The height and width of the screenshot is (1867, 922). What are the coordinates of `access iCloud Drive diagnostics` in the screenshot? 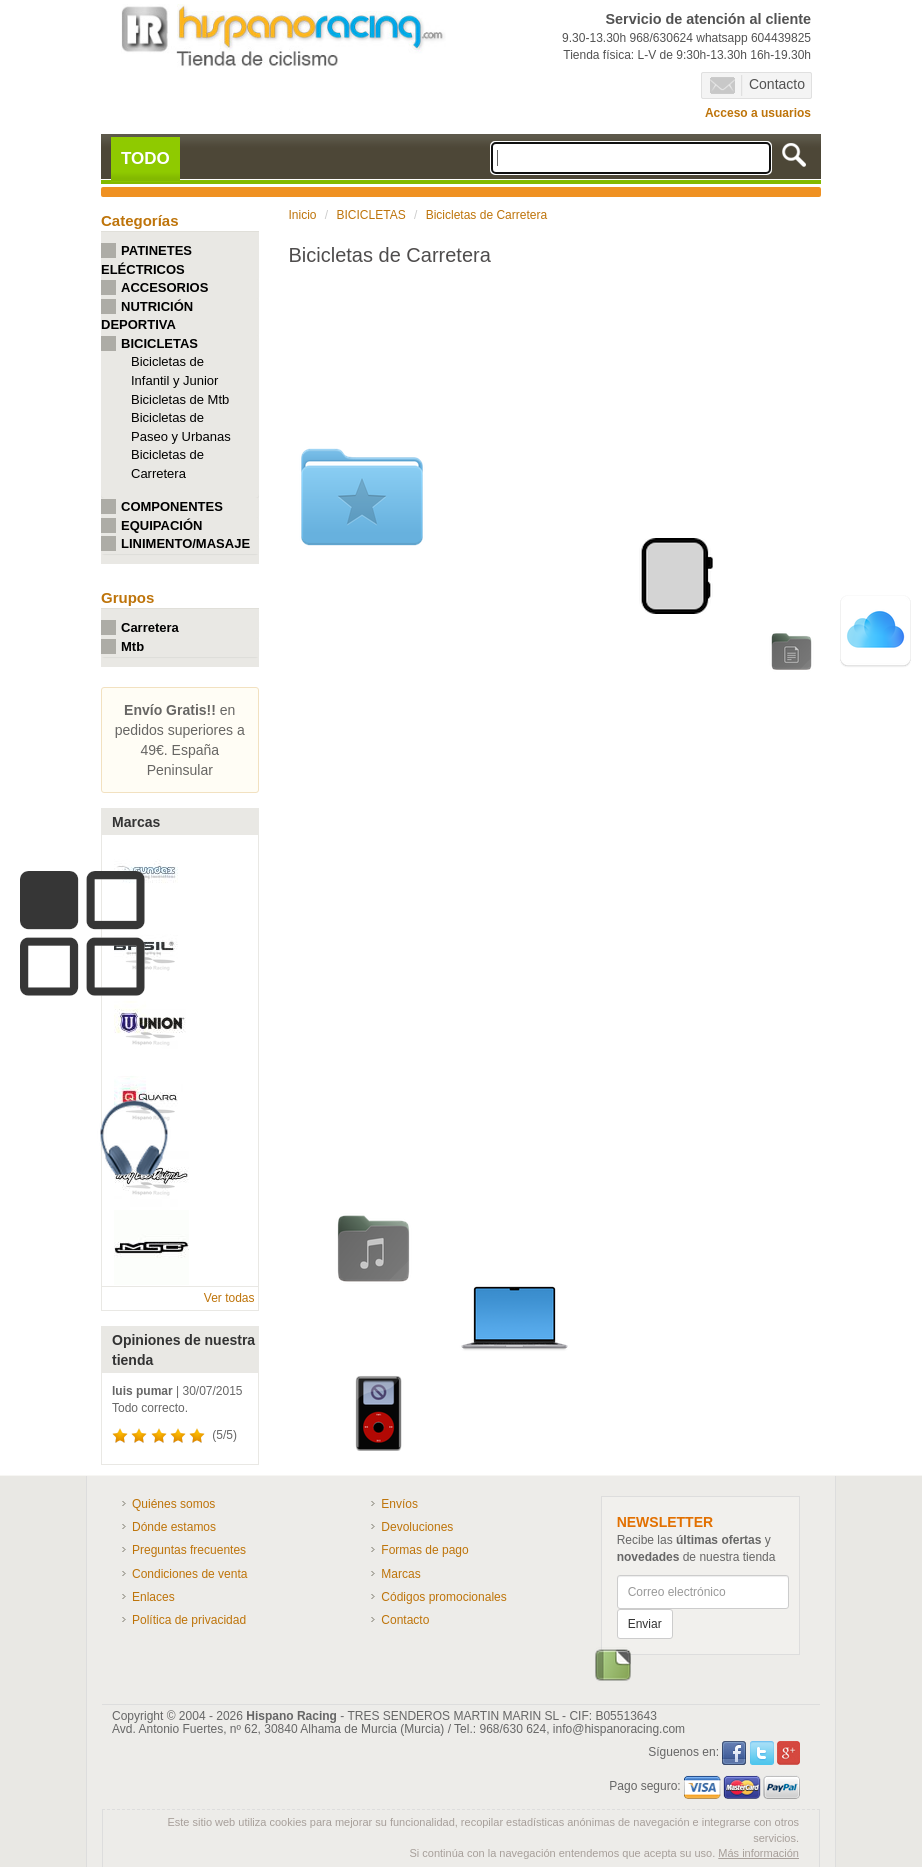 It's located at (875, 630).